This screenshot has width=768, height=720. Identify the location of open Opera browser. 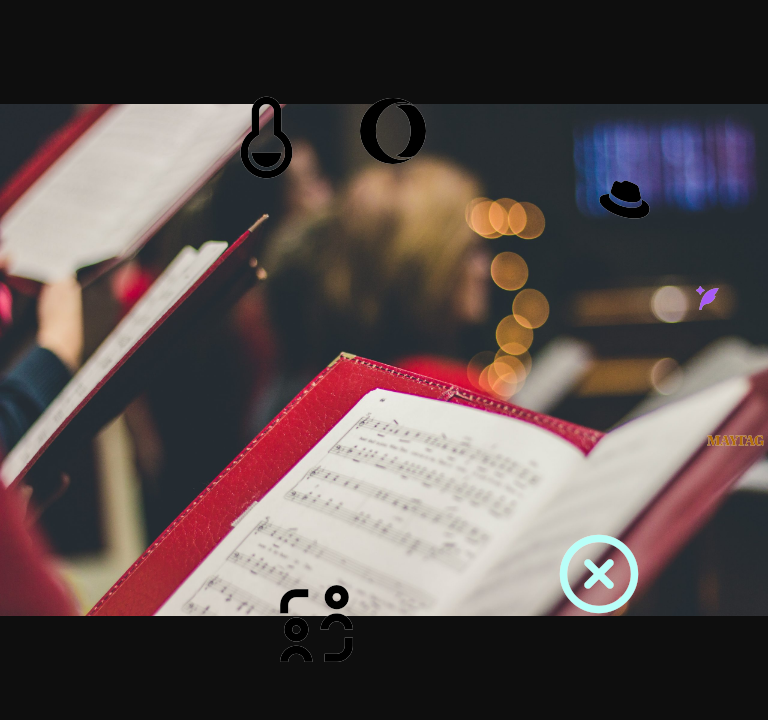
(393, 131).